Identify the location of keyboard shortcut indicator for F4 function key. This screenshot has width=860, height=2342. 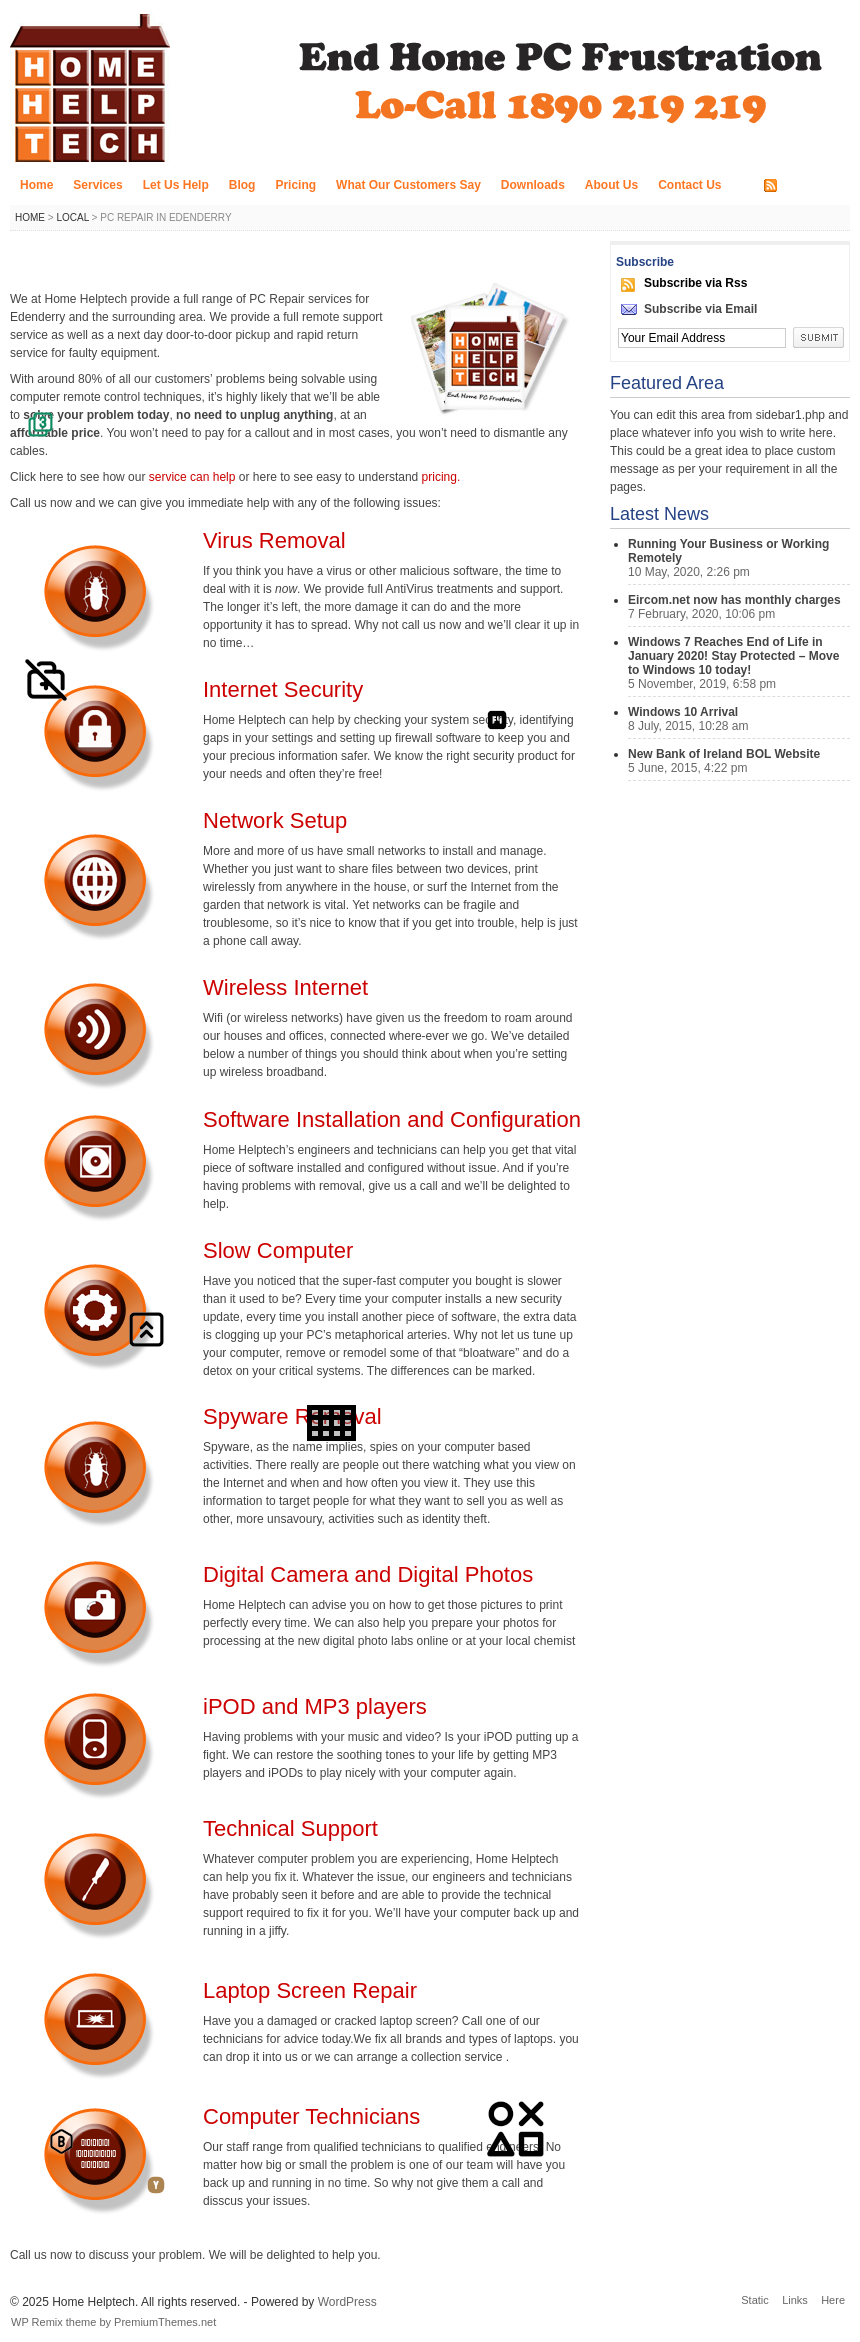
(497, 720).